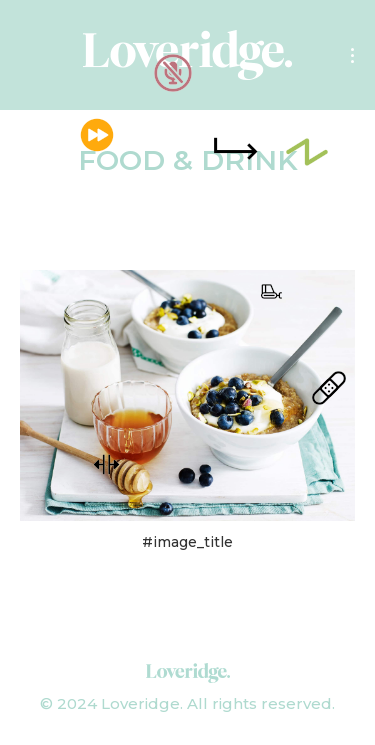 The image size is (375, 745). I want to click on select sawtooth waveform in audio synthesizer, so click(307, 152).